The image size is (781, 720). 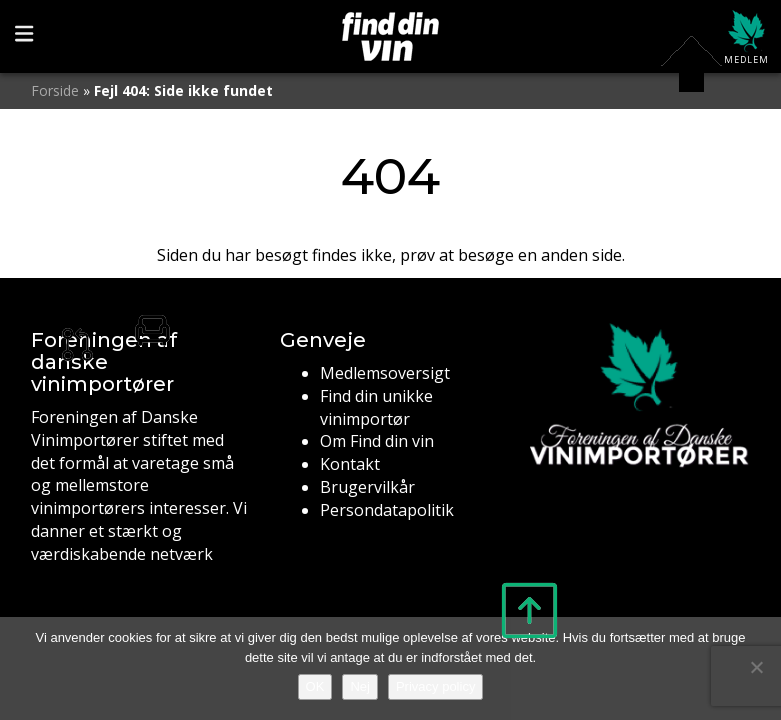 I want to click on create a new pull request, so click(x=77, y=343).